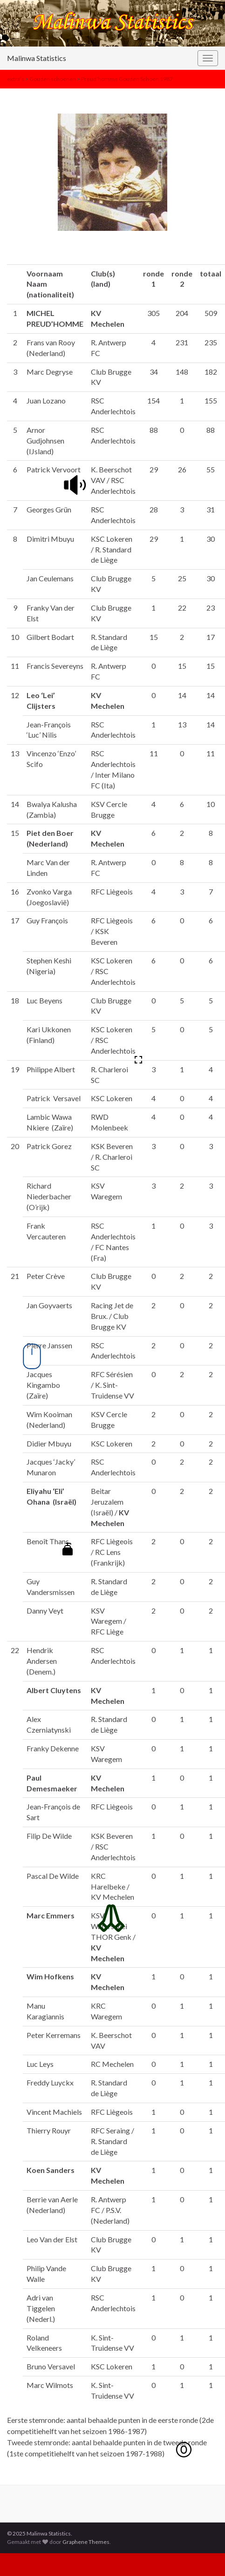 The image size is (225, 2576). Describe the element at coordinates (32, 1356) in the screenshot. I see `indicates mouse input device` at that location.